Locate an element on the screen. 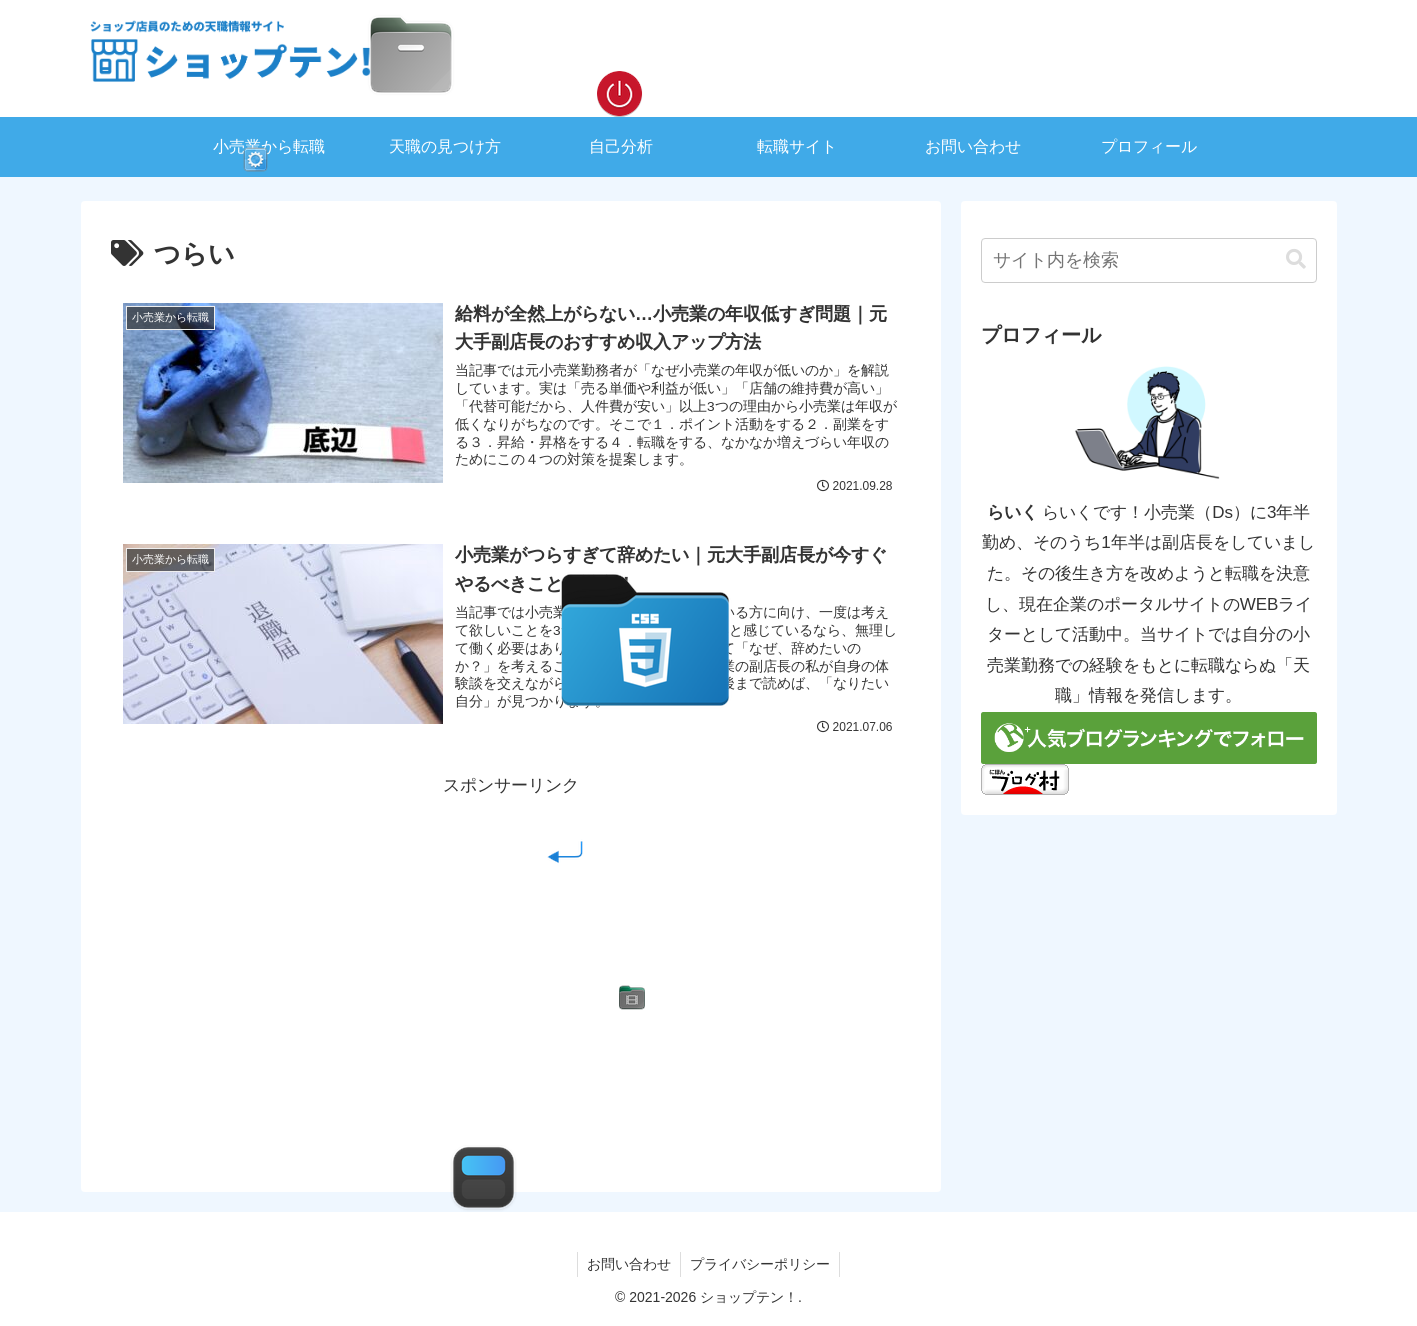  adjust desktop activity and workspace settings is located at coordinates (483, 1178).